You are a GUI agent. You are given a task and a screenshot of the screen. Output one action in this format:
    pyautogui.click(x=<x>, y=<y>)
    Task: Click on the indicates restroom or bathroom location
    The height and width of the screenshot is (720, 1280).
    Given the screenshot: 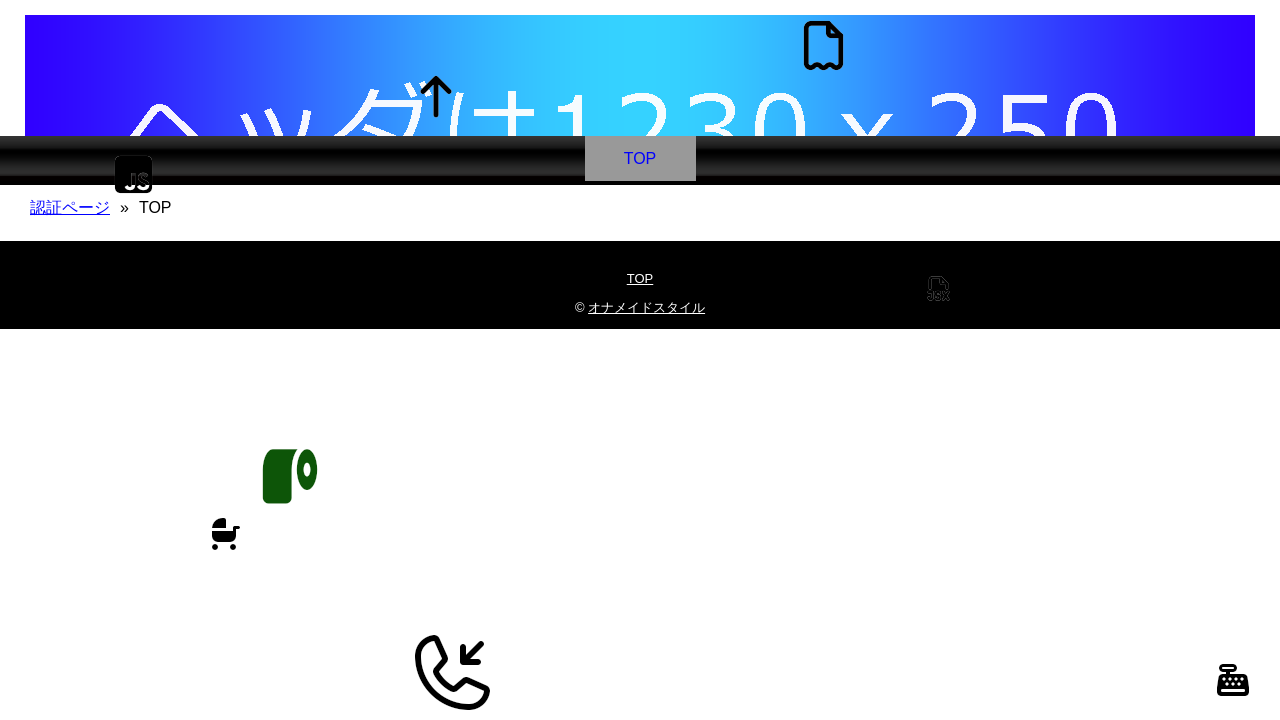 What is the action you would take?
    pyautogui.click(x=290, y=473)
    